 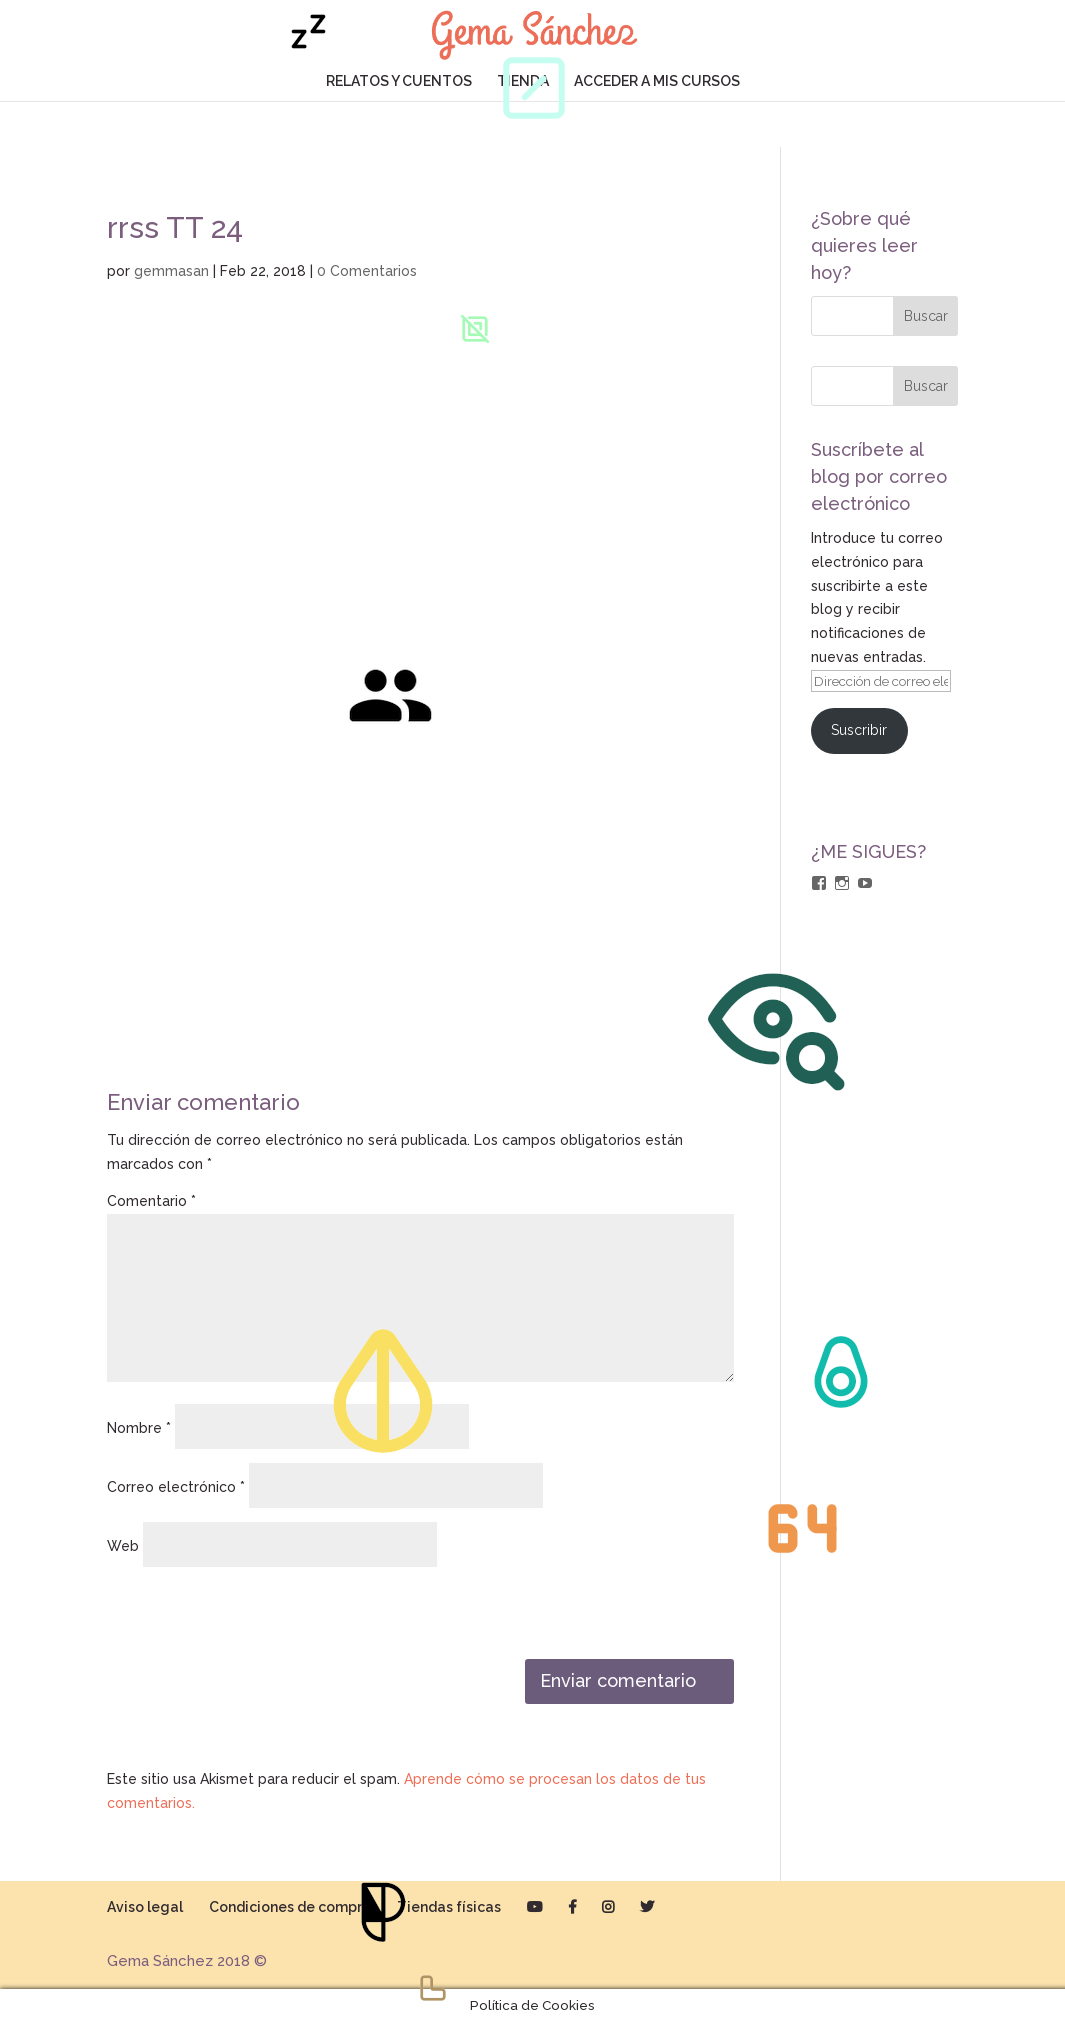 What do you see at coordinates (534, 88) in the screenshot?
I see `indicates a blocked or prohibited action` at bounding box center [534, 88].